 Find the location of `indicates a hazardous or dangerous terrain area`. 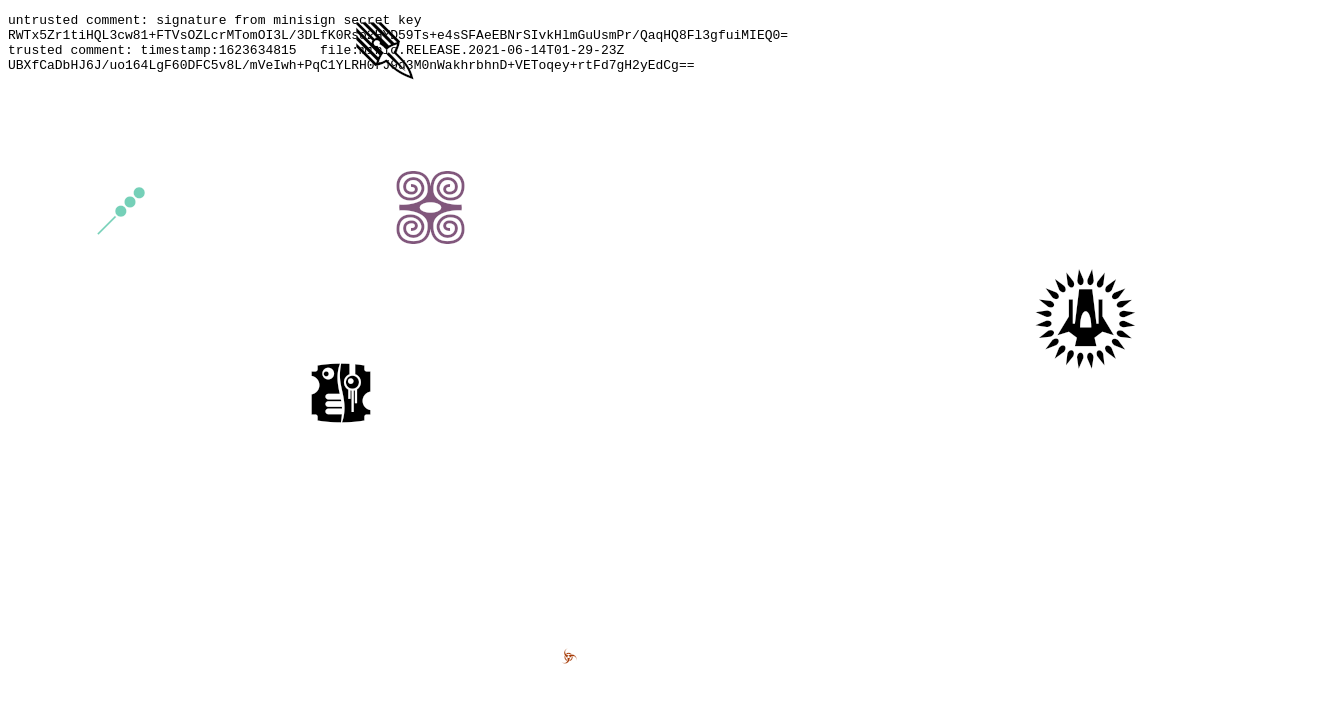

indicates a hazardous or dangerous terrain area is located at coordinates (1085, 319).